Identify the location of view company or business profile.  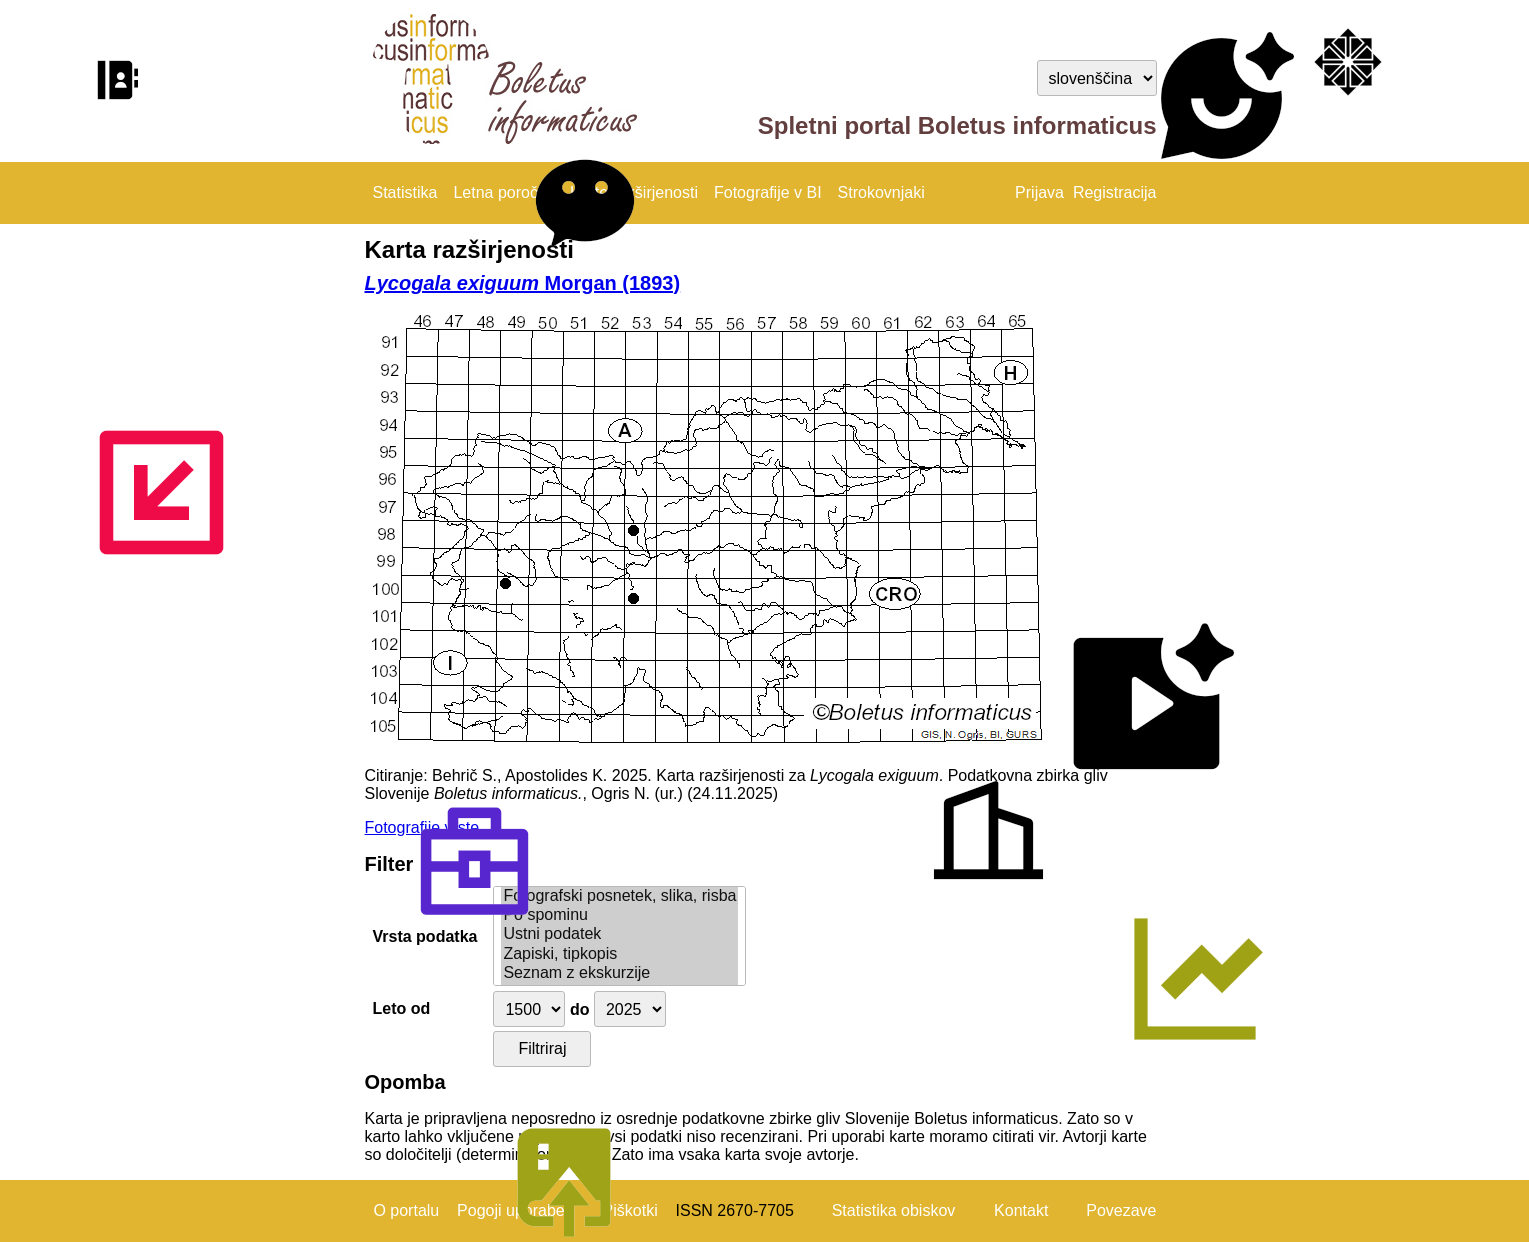
(988, 834).